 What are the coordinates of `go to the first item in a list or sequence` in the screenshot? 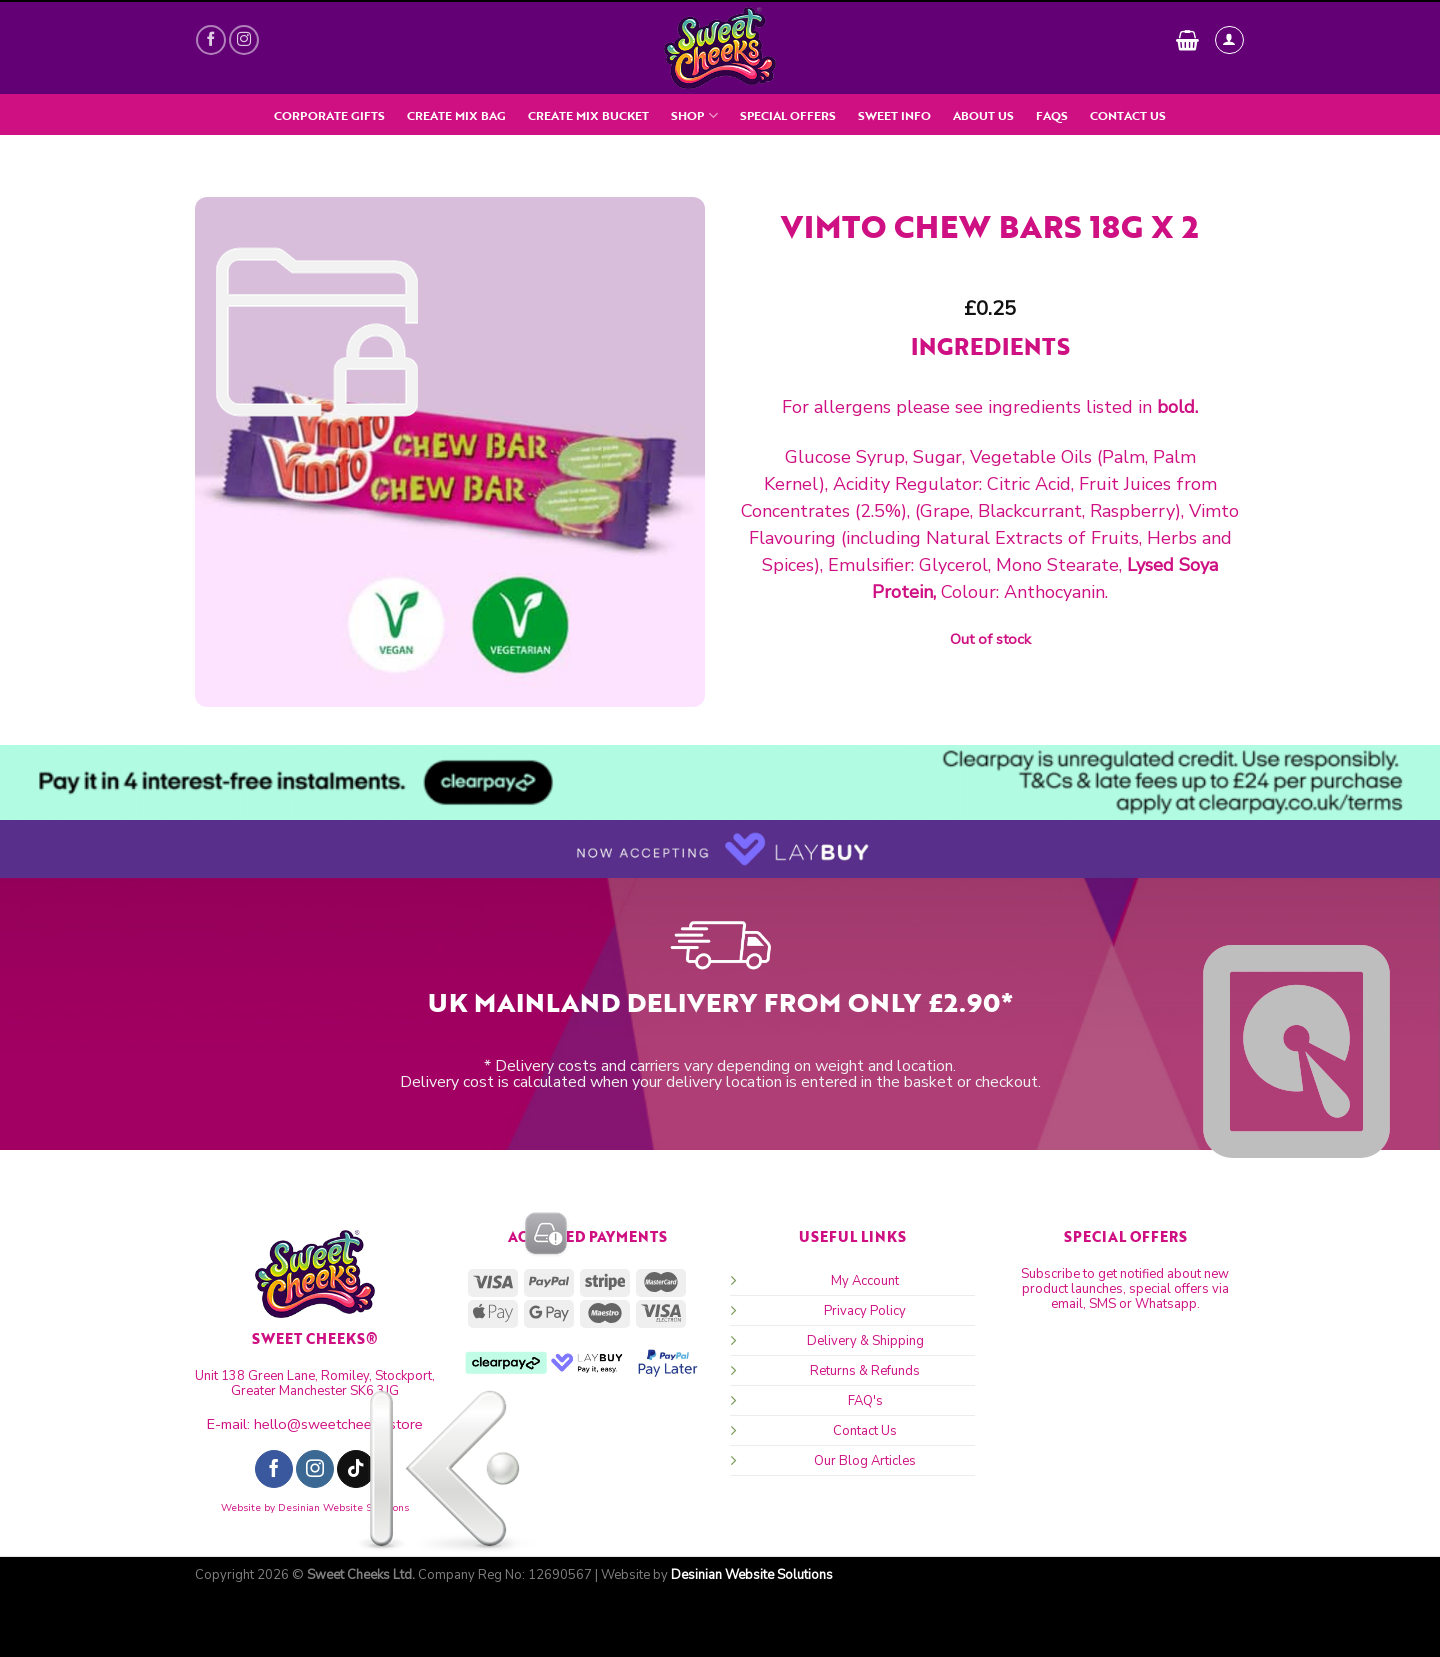 It's located at (441, 1468).